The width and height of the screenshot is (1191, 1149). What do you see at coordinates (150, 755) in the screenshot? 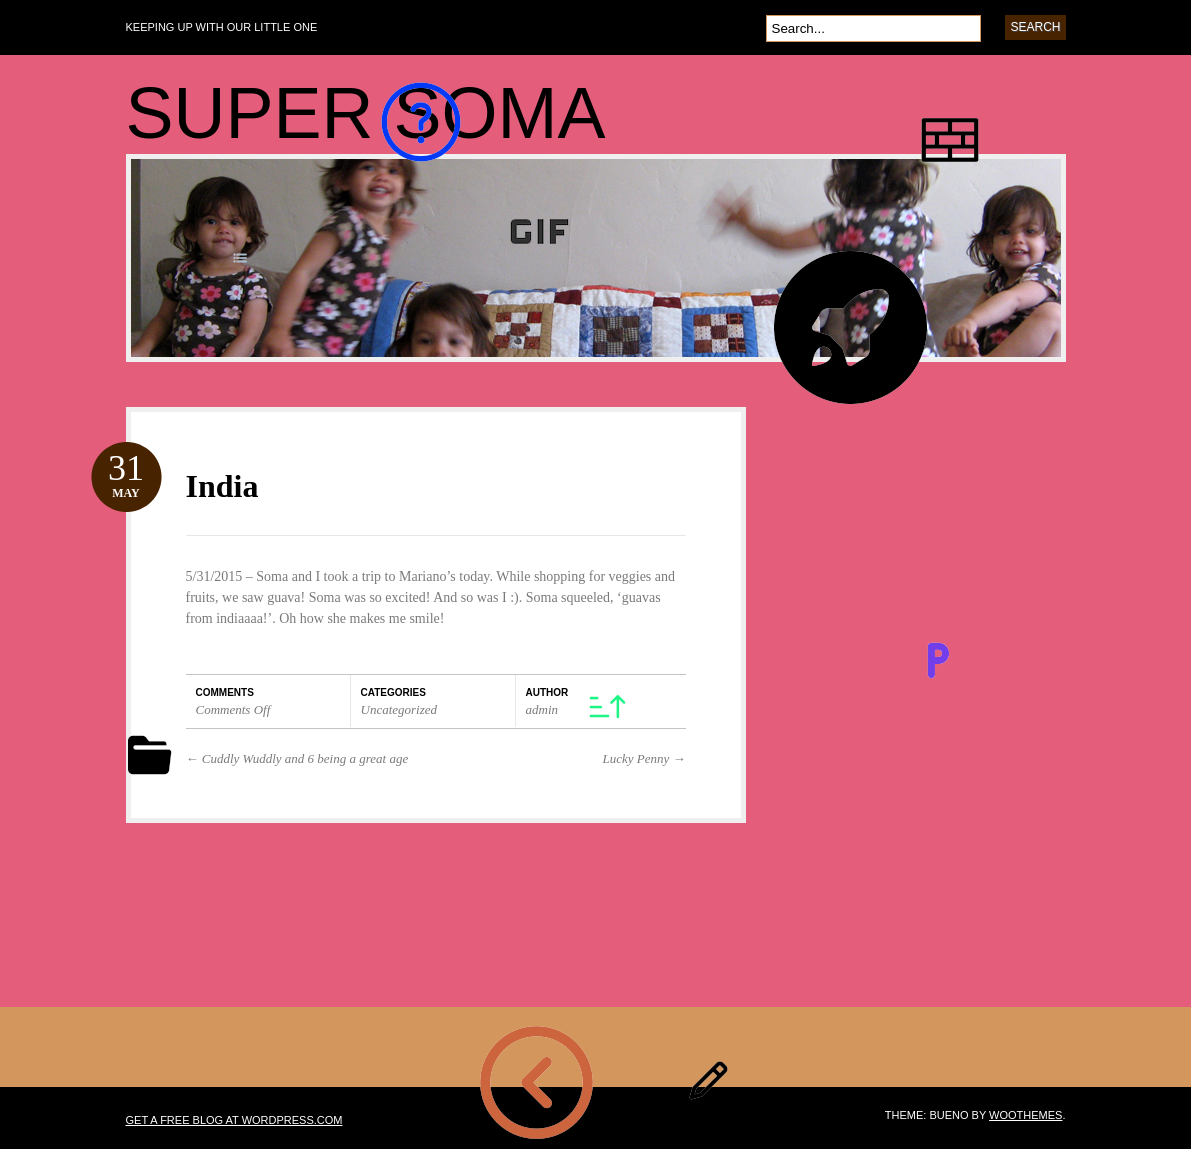
I see `an open folder in a file browser` at bounding box center [150, 755].